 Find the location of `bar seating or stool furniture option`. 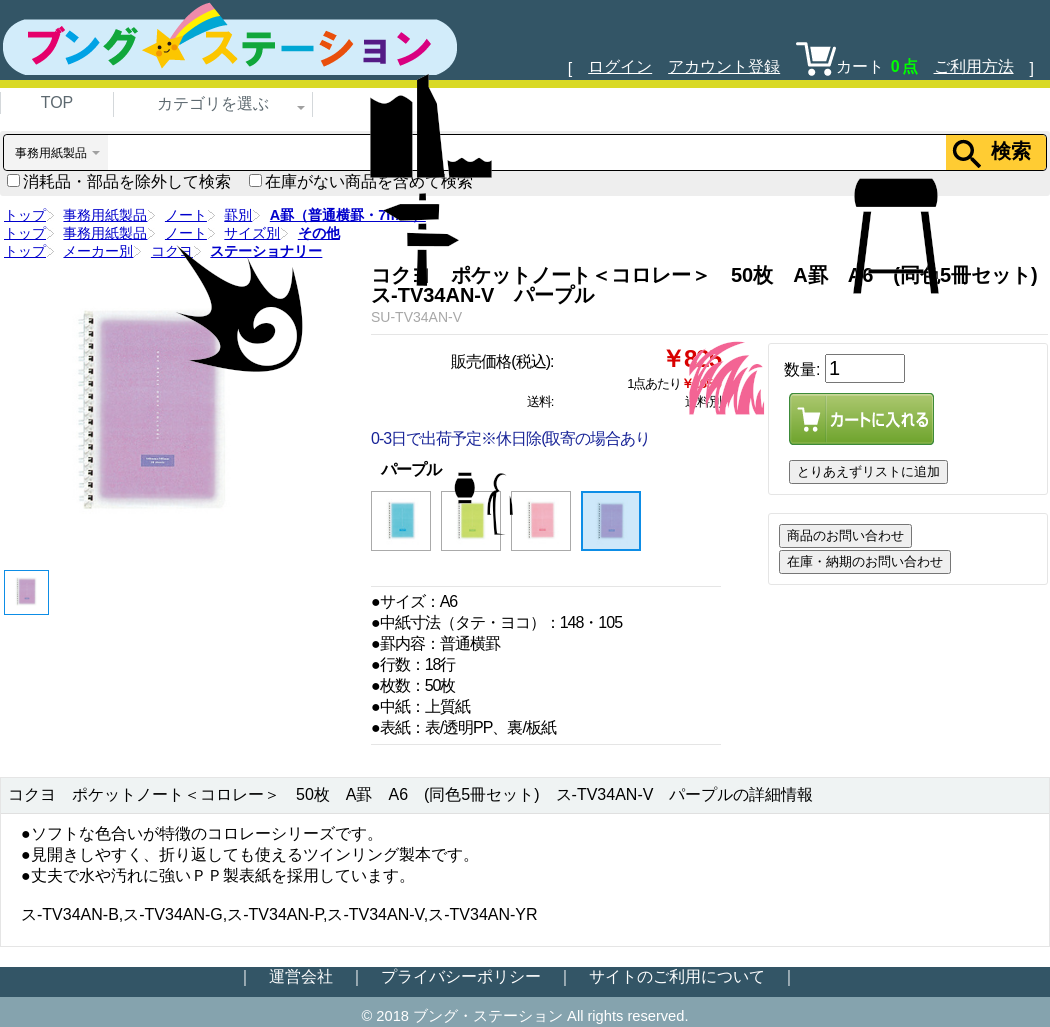

bar seating or stool furniture option is located at coordinates (896, 234).